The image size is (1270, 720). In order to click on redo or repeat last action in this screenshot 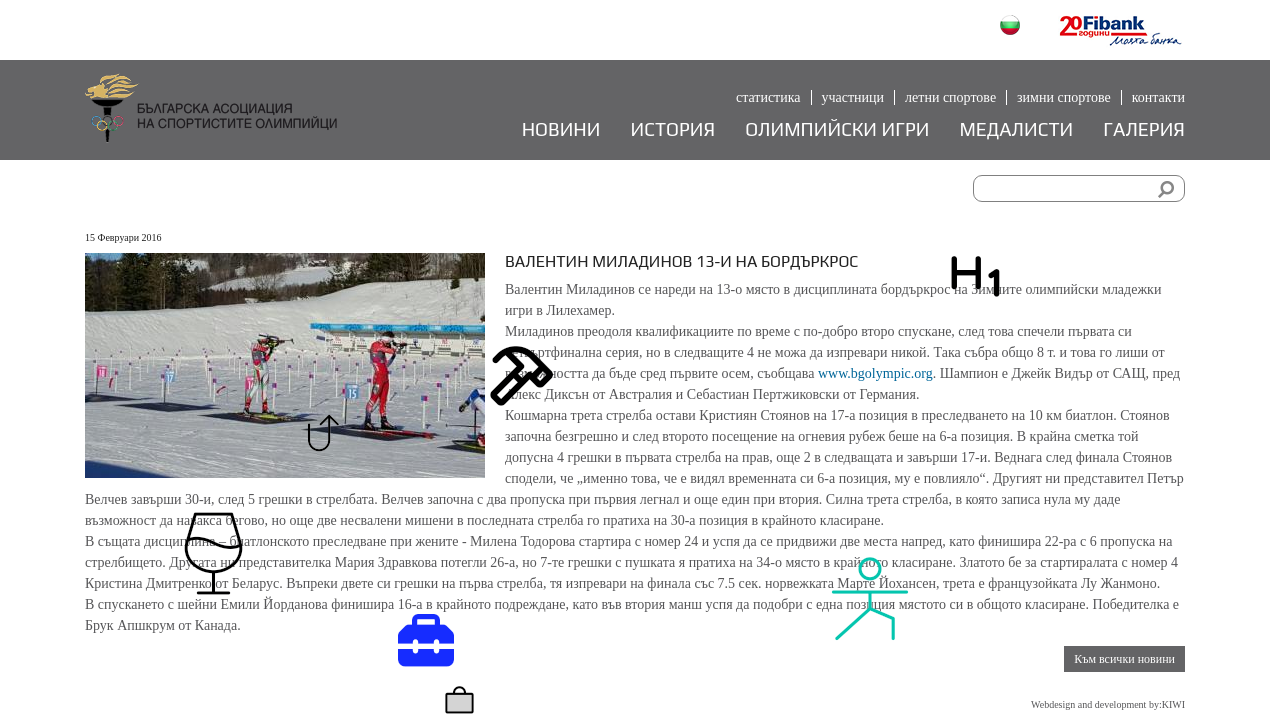, I will do `click(322, 433)`.